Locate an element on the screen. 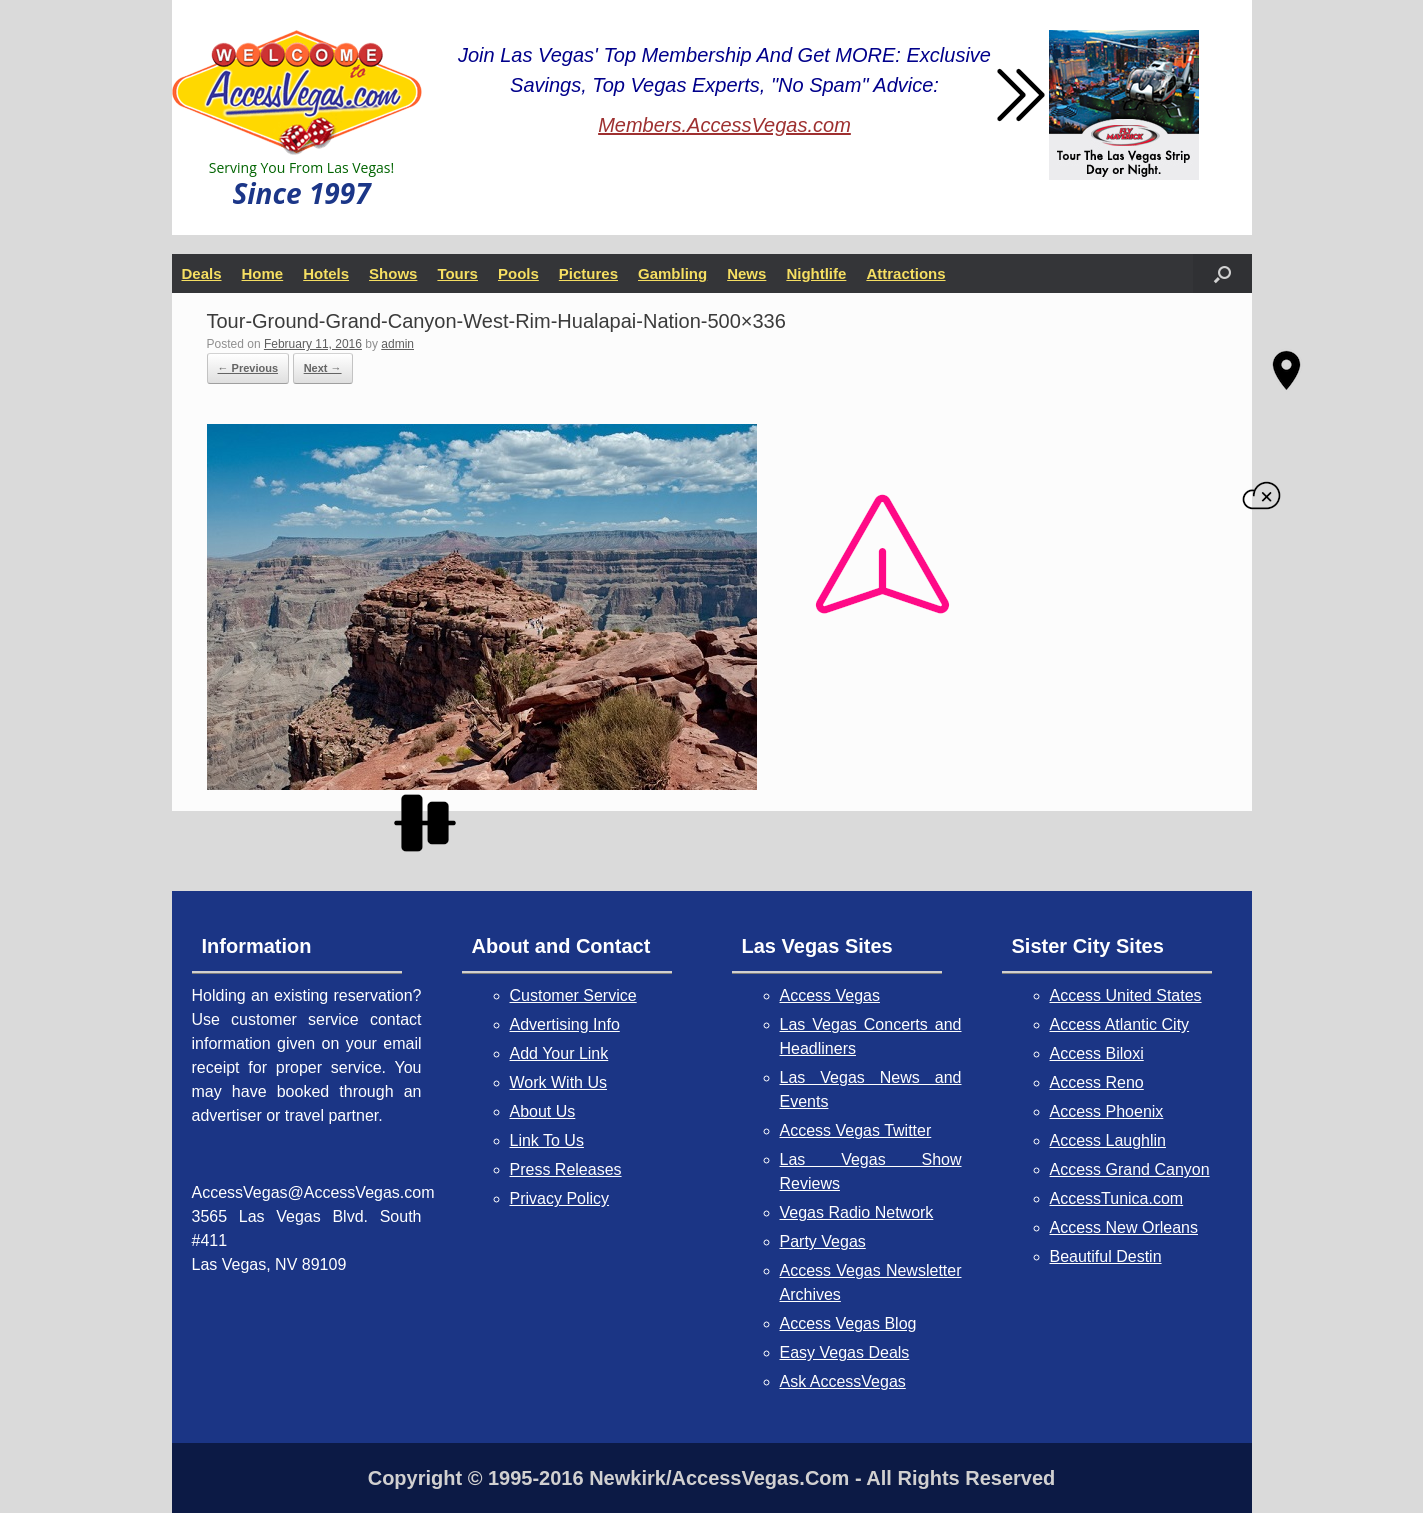 The height and width of the screenshot is (1513, 1423). view current location on map is located at coordinates (1286, 370).